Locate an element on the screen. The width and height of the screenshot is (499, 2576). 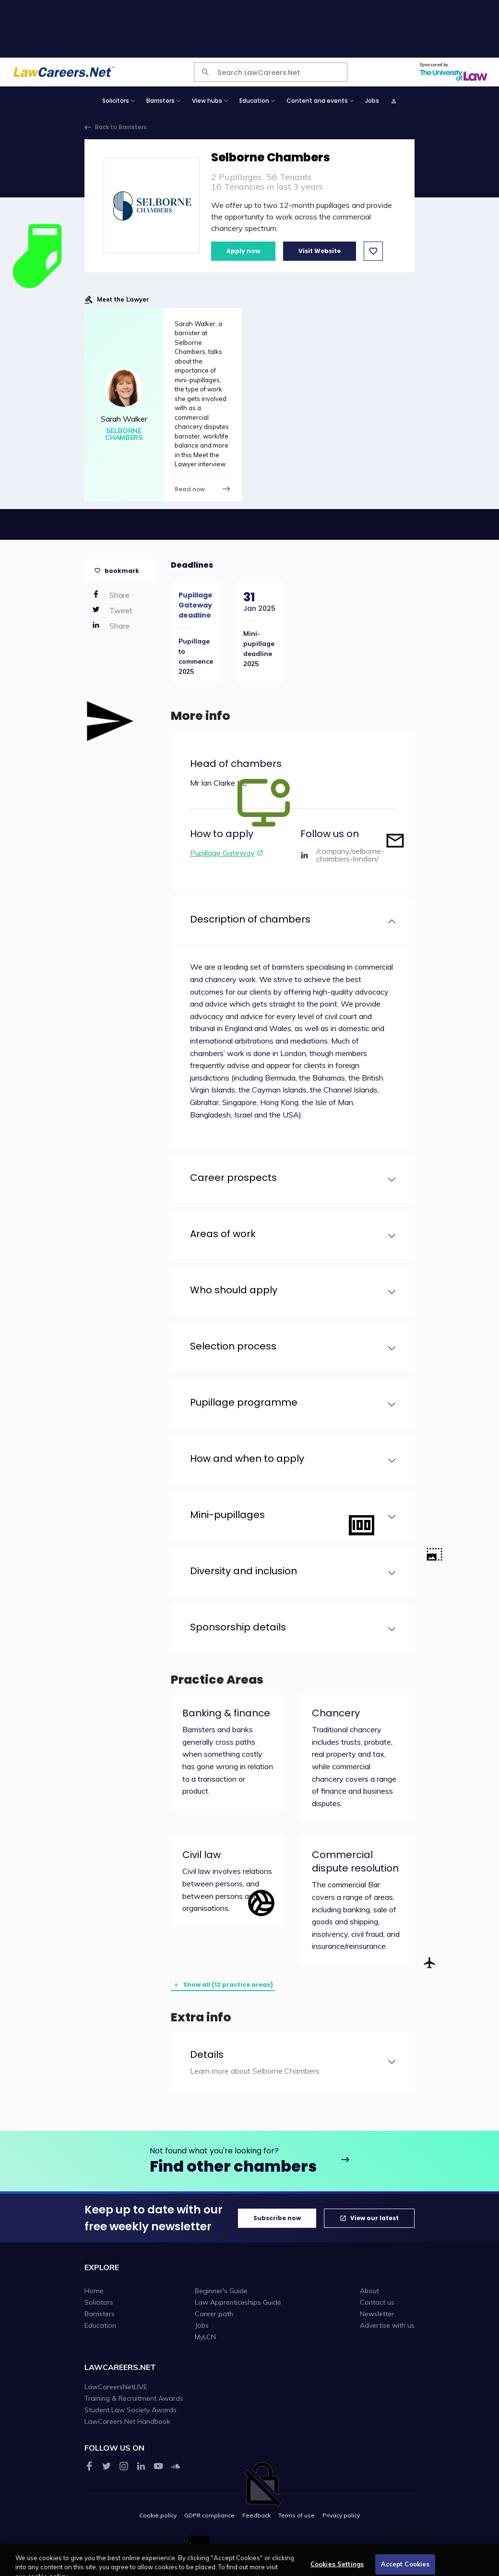
access volleyball or beach sports content is located at coordinates (261, 1903).